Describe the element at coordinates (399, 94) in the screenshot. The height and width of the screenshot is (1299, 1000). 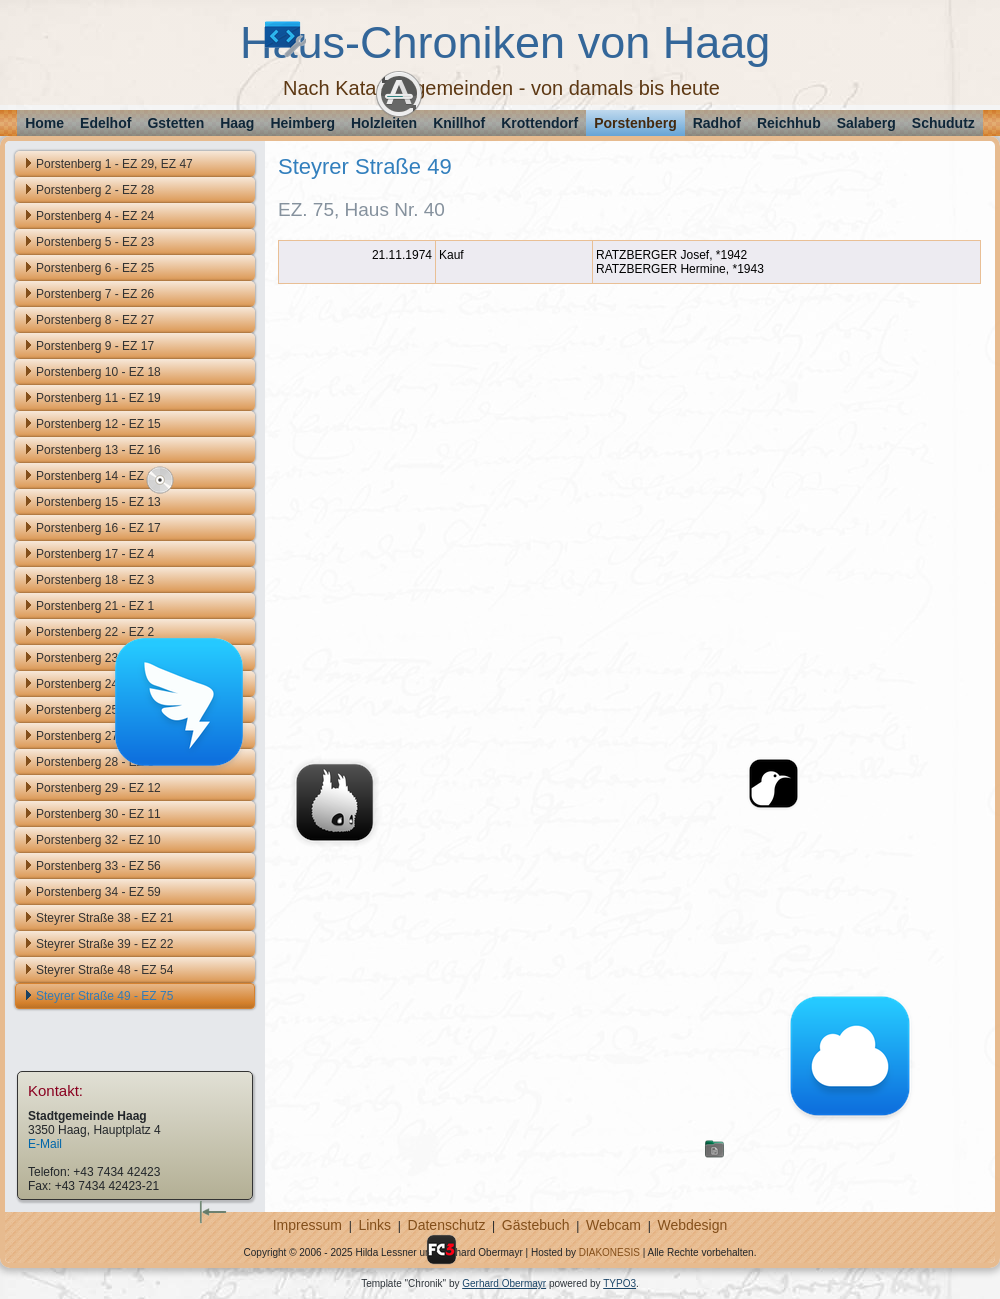
I see `open the software update manager` at that location.